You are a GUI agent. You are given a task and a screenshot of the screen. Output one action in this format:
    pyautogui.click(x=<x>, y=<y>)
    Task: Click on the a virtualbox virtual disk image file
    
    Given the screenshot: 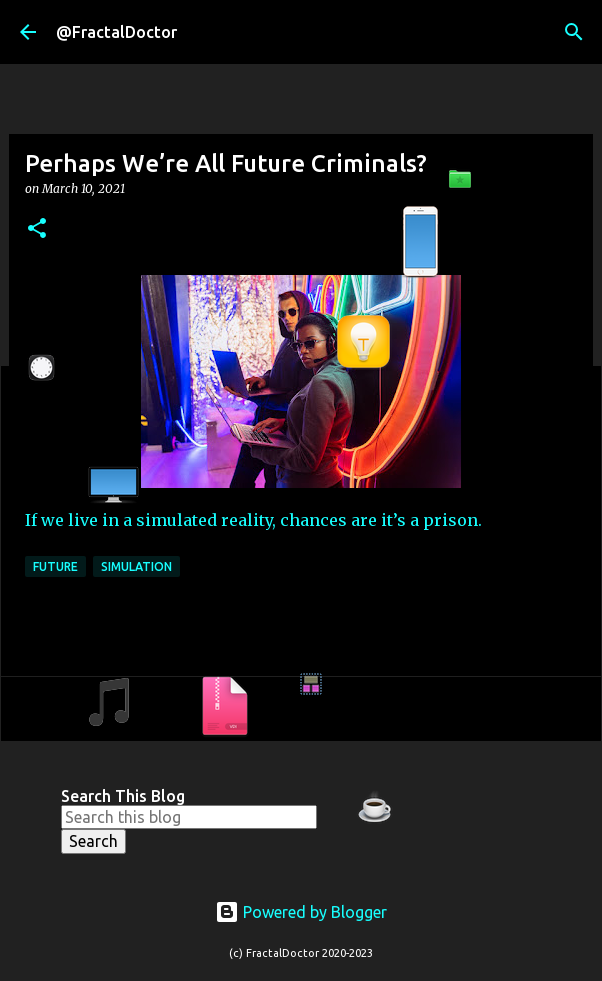 What is the action you would take?
    pyautogui.click(x=225, y=707)
    